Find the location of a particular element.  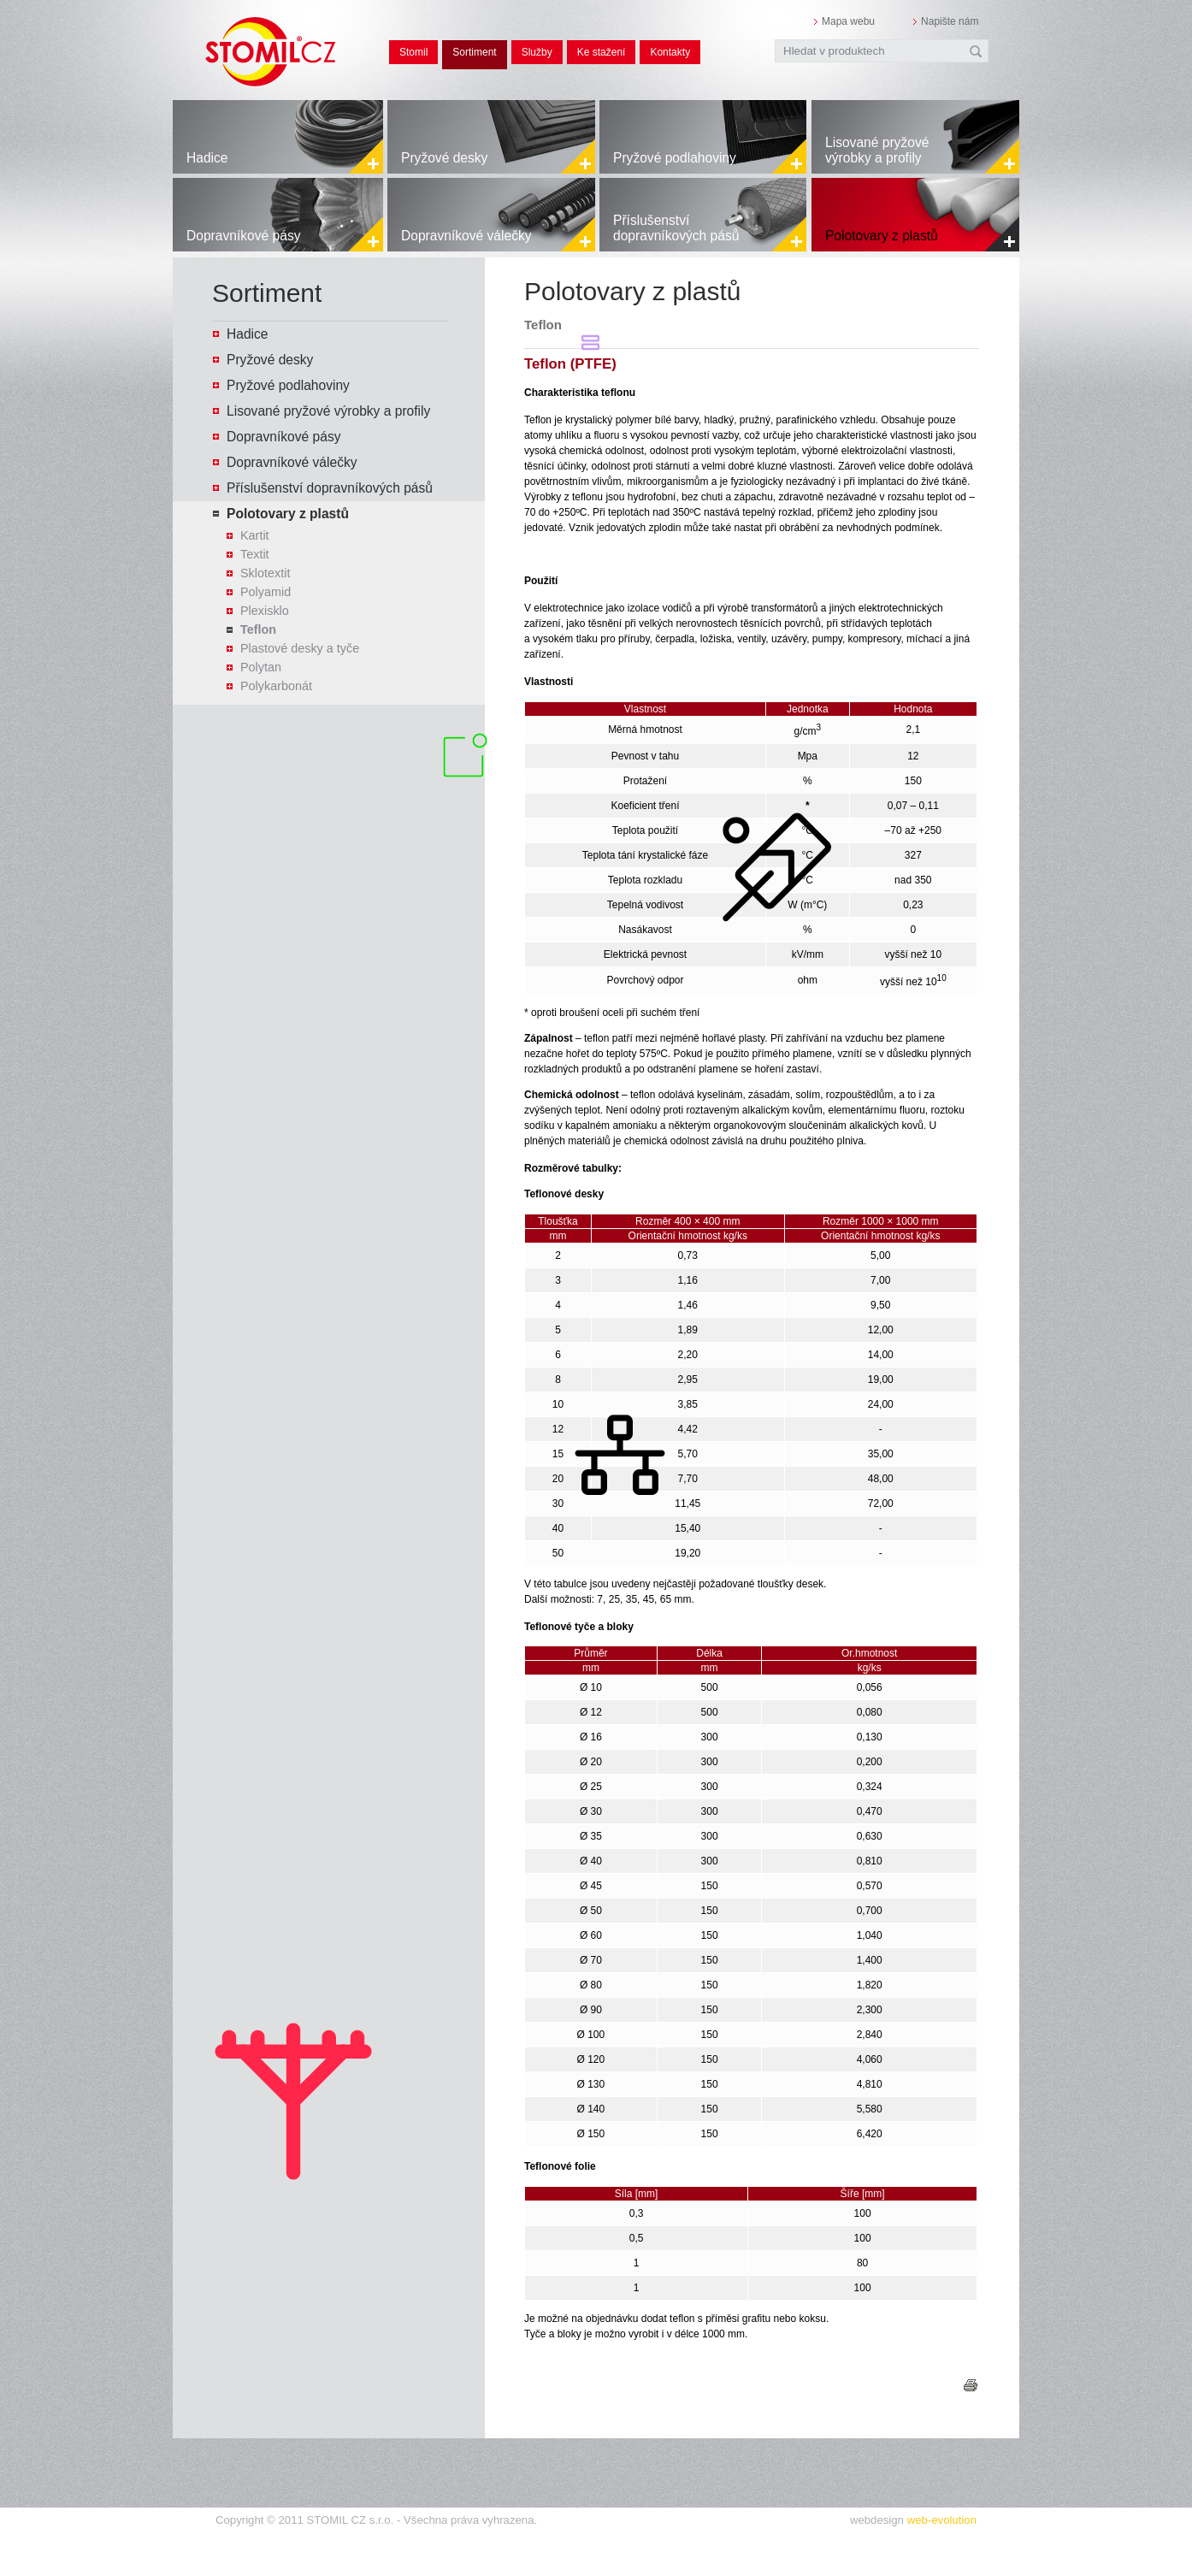

view notifications is located at coordinates (464, 756).